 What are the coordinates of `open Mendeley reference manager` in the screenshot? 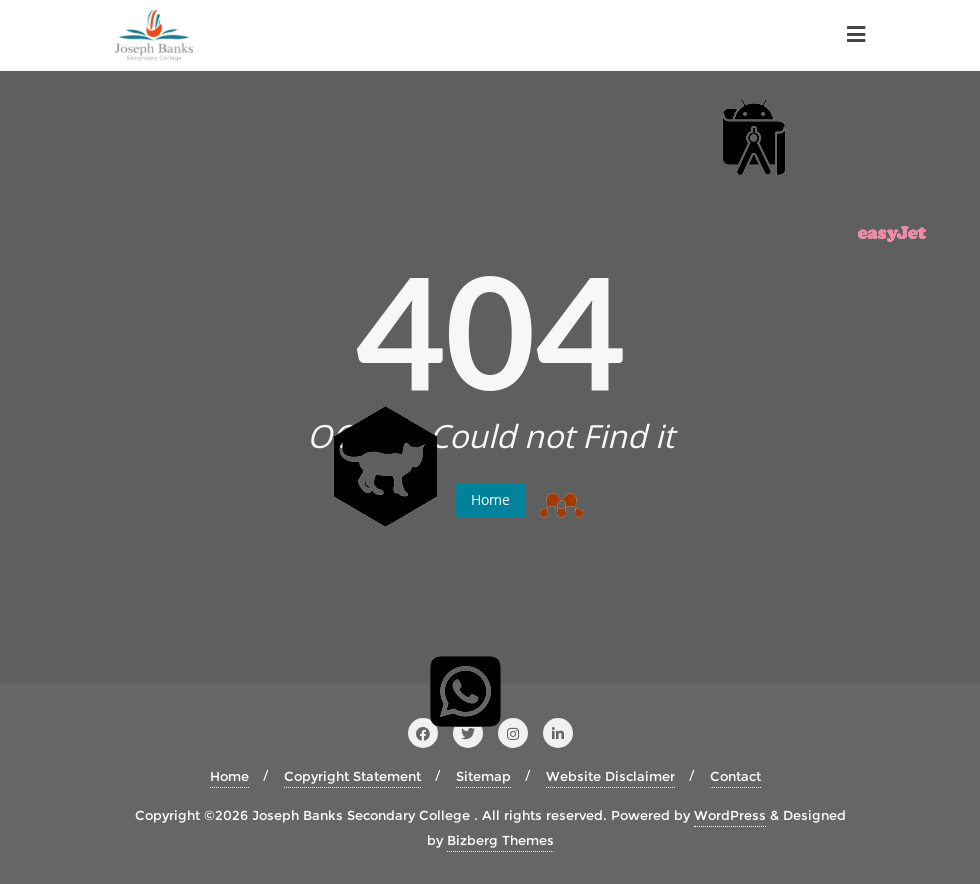 It's located at (561, 505).